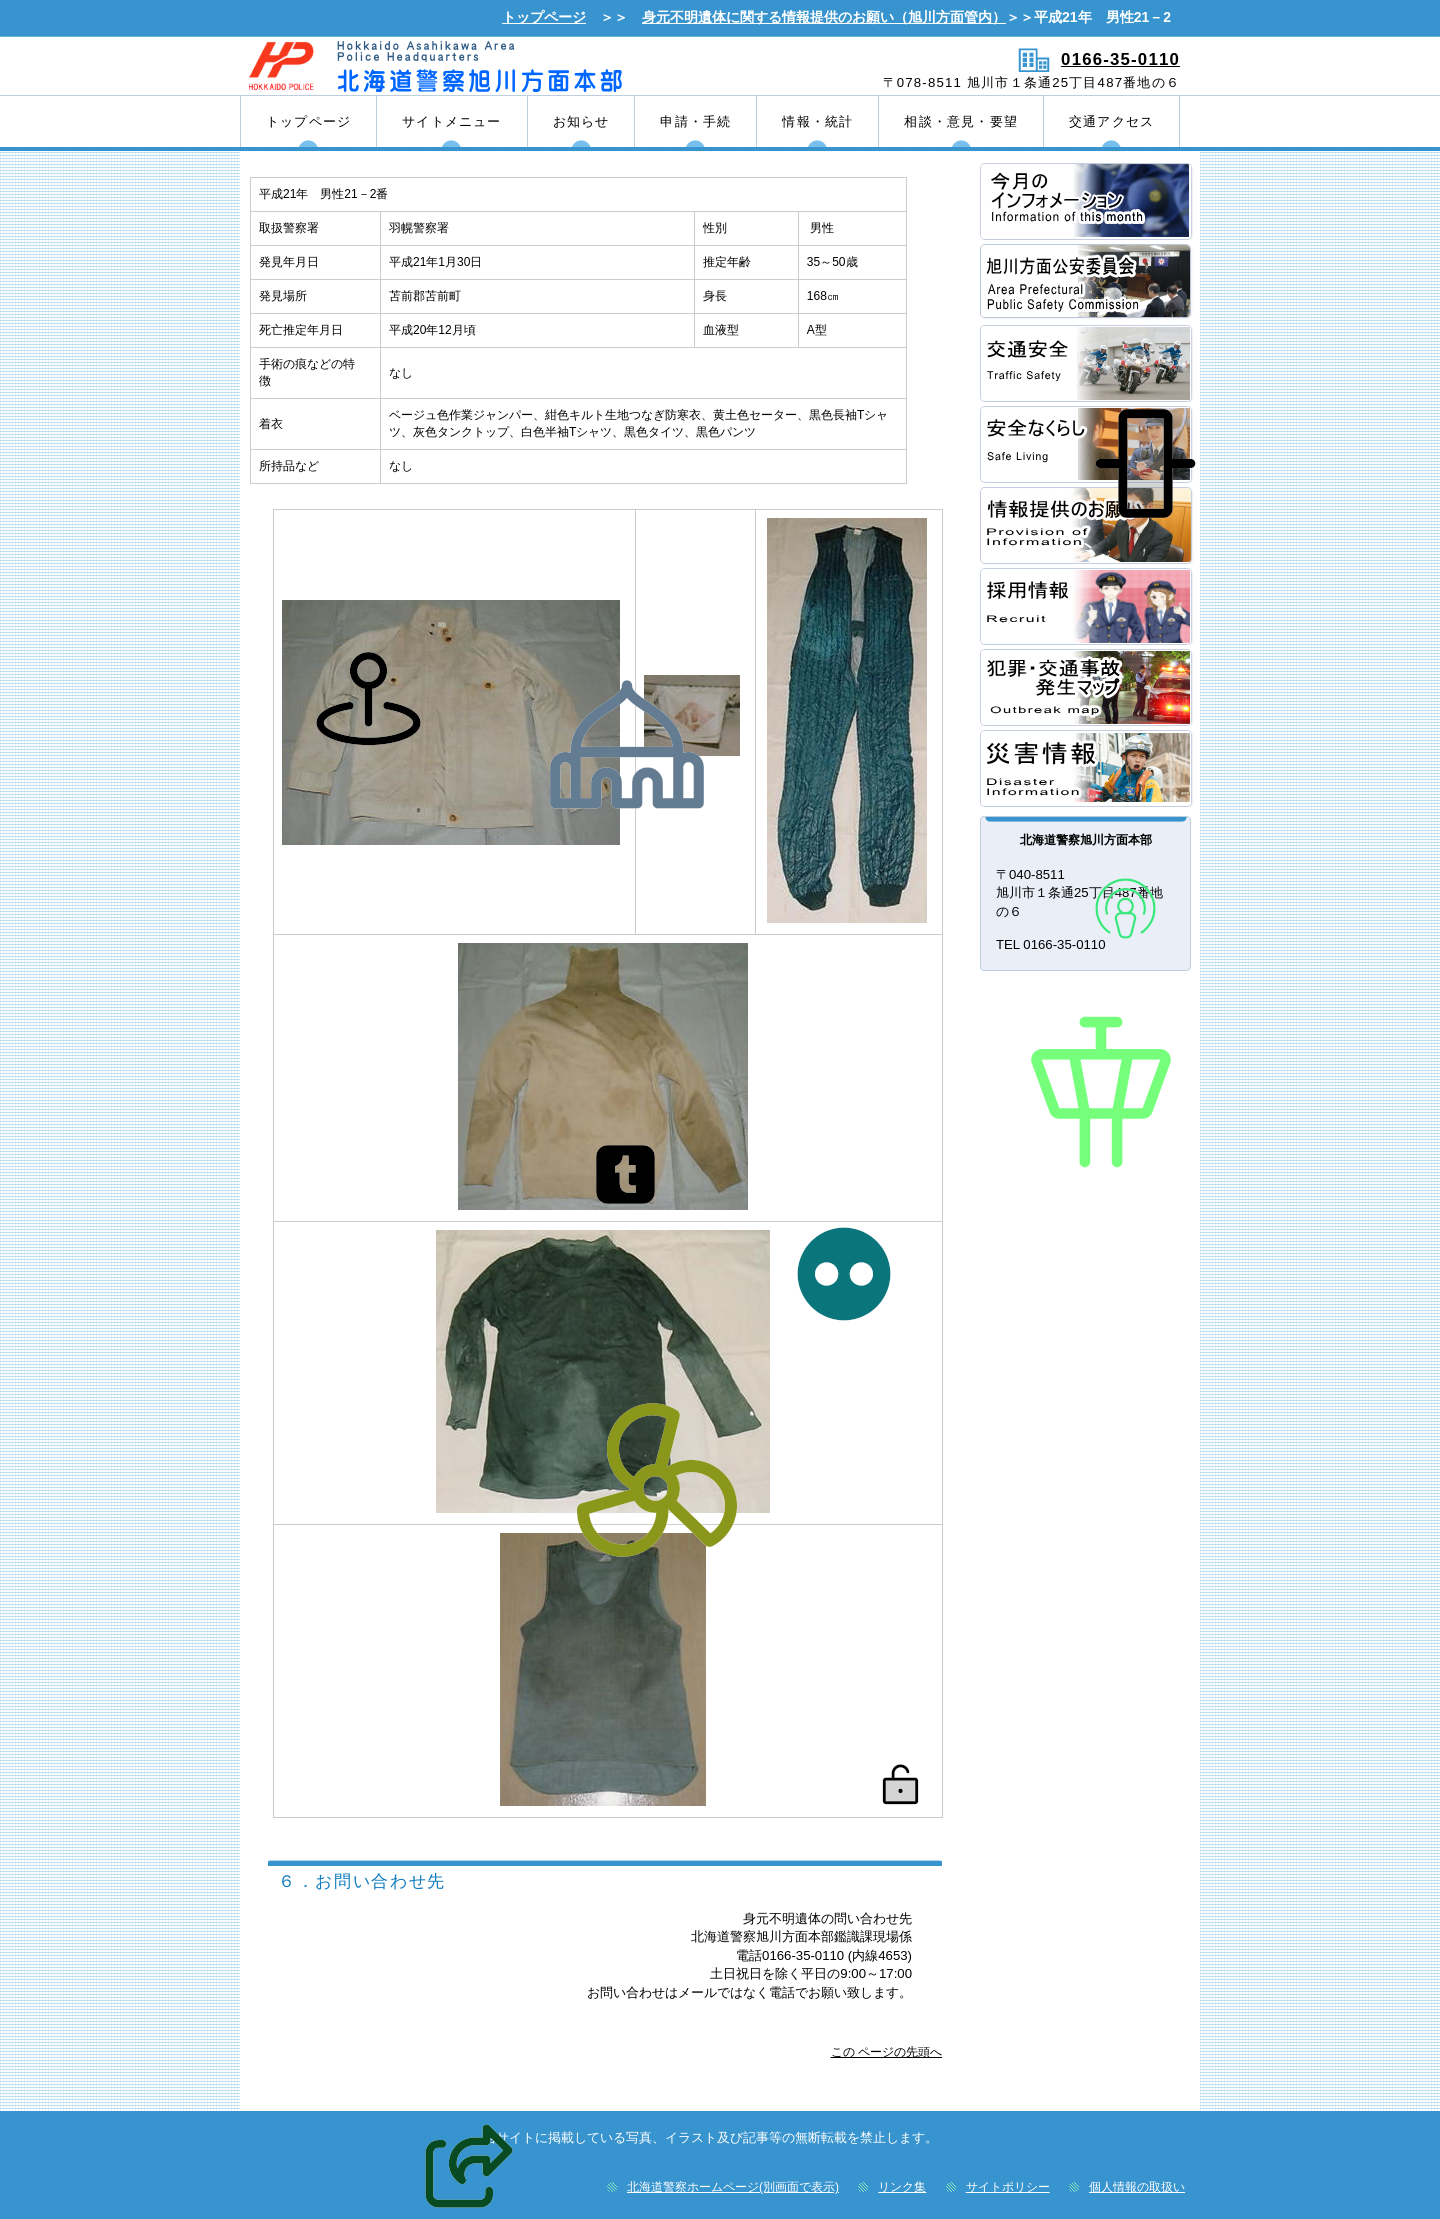 Image resolution: width=1440 pixels, height=2219 pixels. What do you see at coordinates (368, 700) in the screenshot?
I see `mark a location on the map` at bounding box center [368, 700].